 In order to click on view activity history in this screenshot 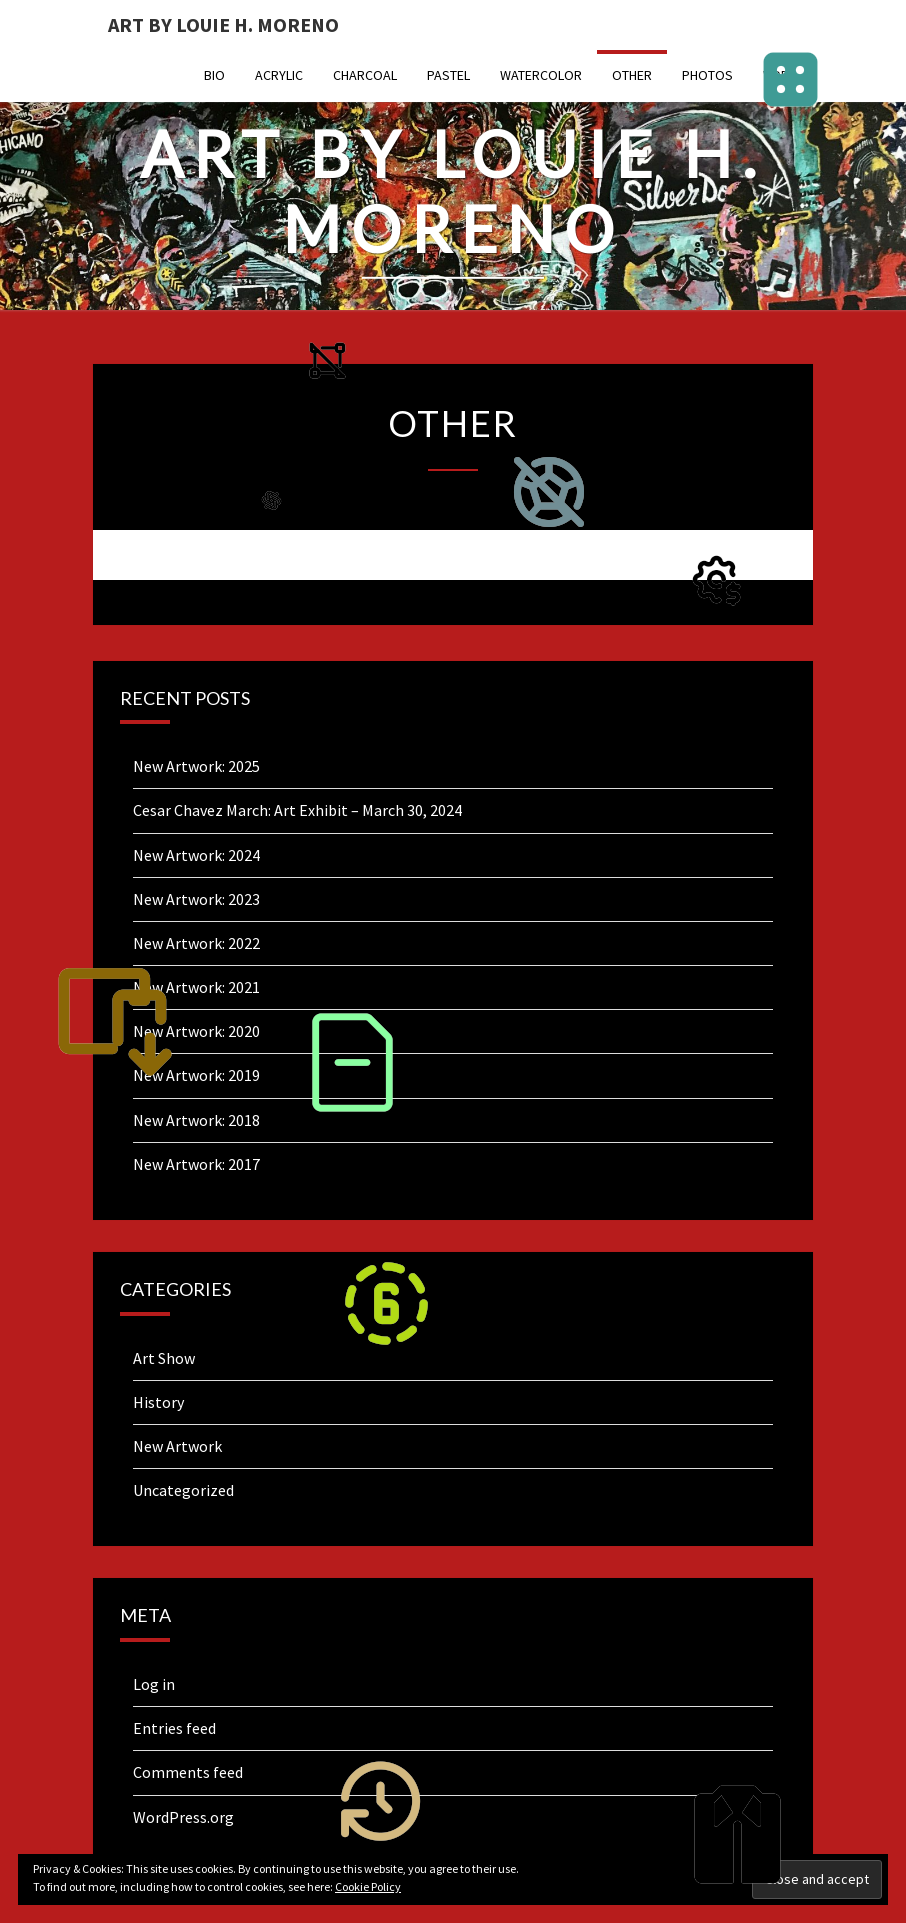, I will do `click(380, 1801)`.